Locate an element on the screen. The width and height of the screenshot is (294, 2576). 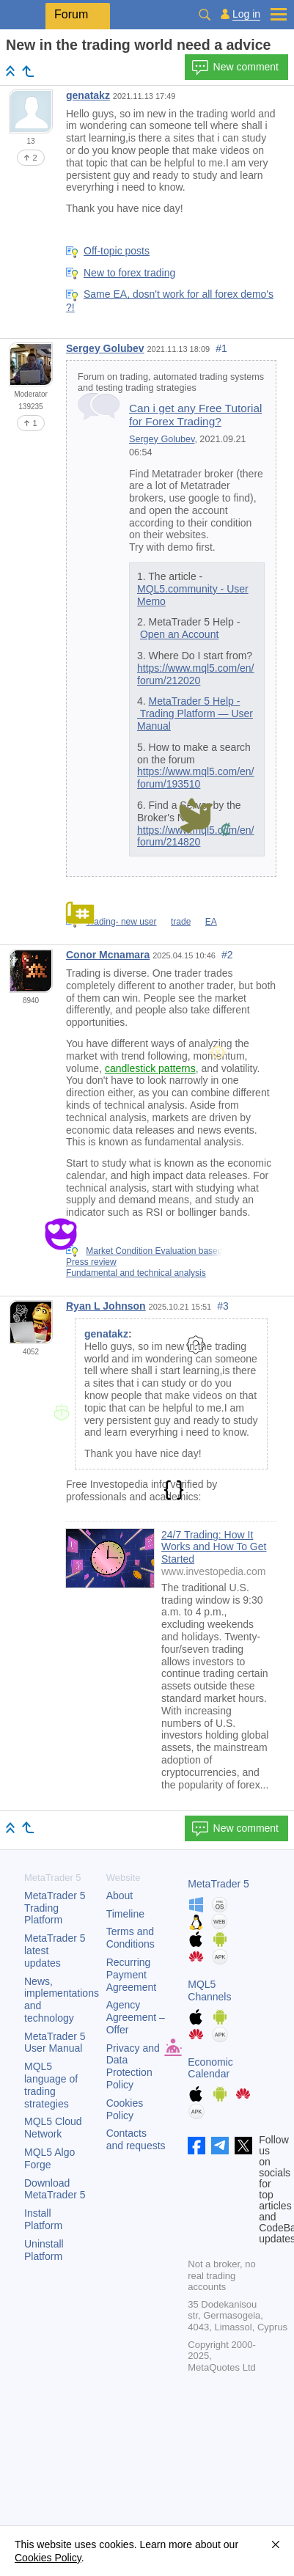
react to a message with love is located at coordinates (61, 1234).